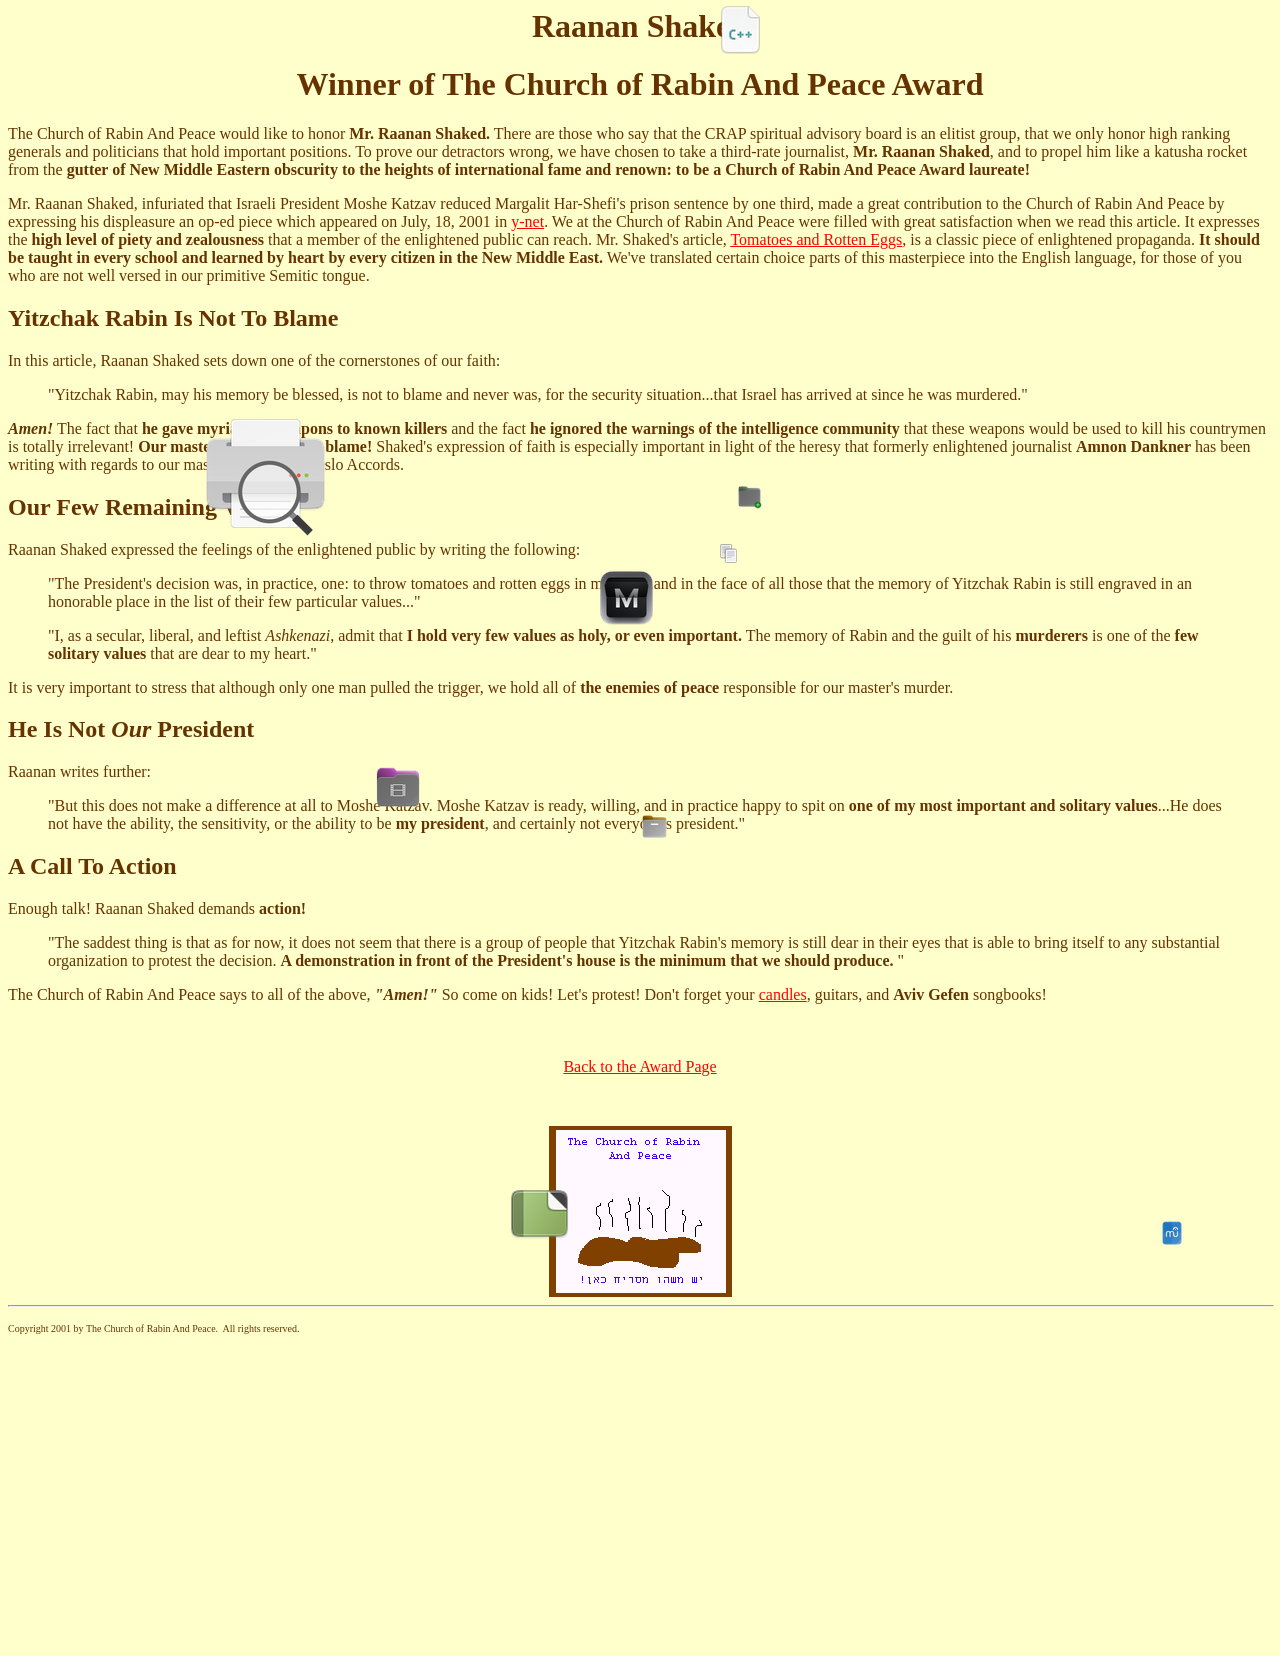 The height and width of the screenshot is (1656, 1280). What do you see at coordinates (749, 496) in the screenshot?
I see `create a new folder` at bounding box center [749, 496].